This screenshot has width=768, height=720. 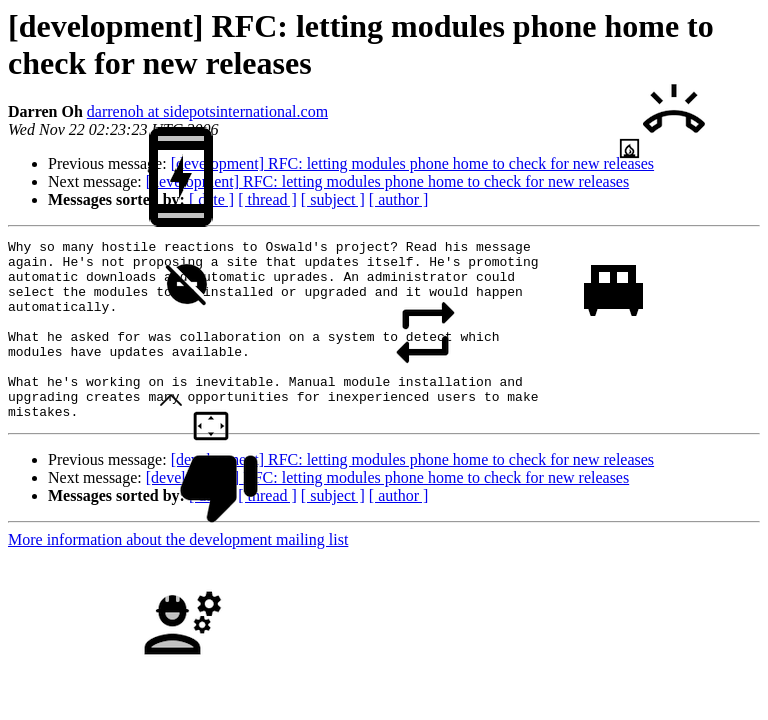 I want to click on access fireplace or heating controls, so click(x=629, y=148).